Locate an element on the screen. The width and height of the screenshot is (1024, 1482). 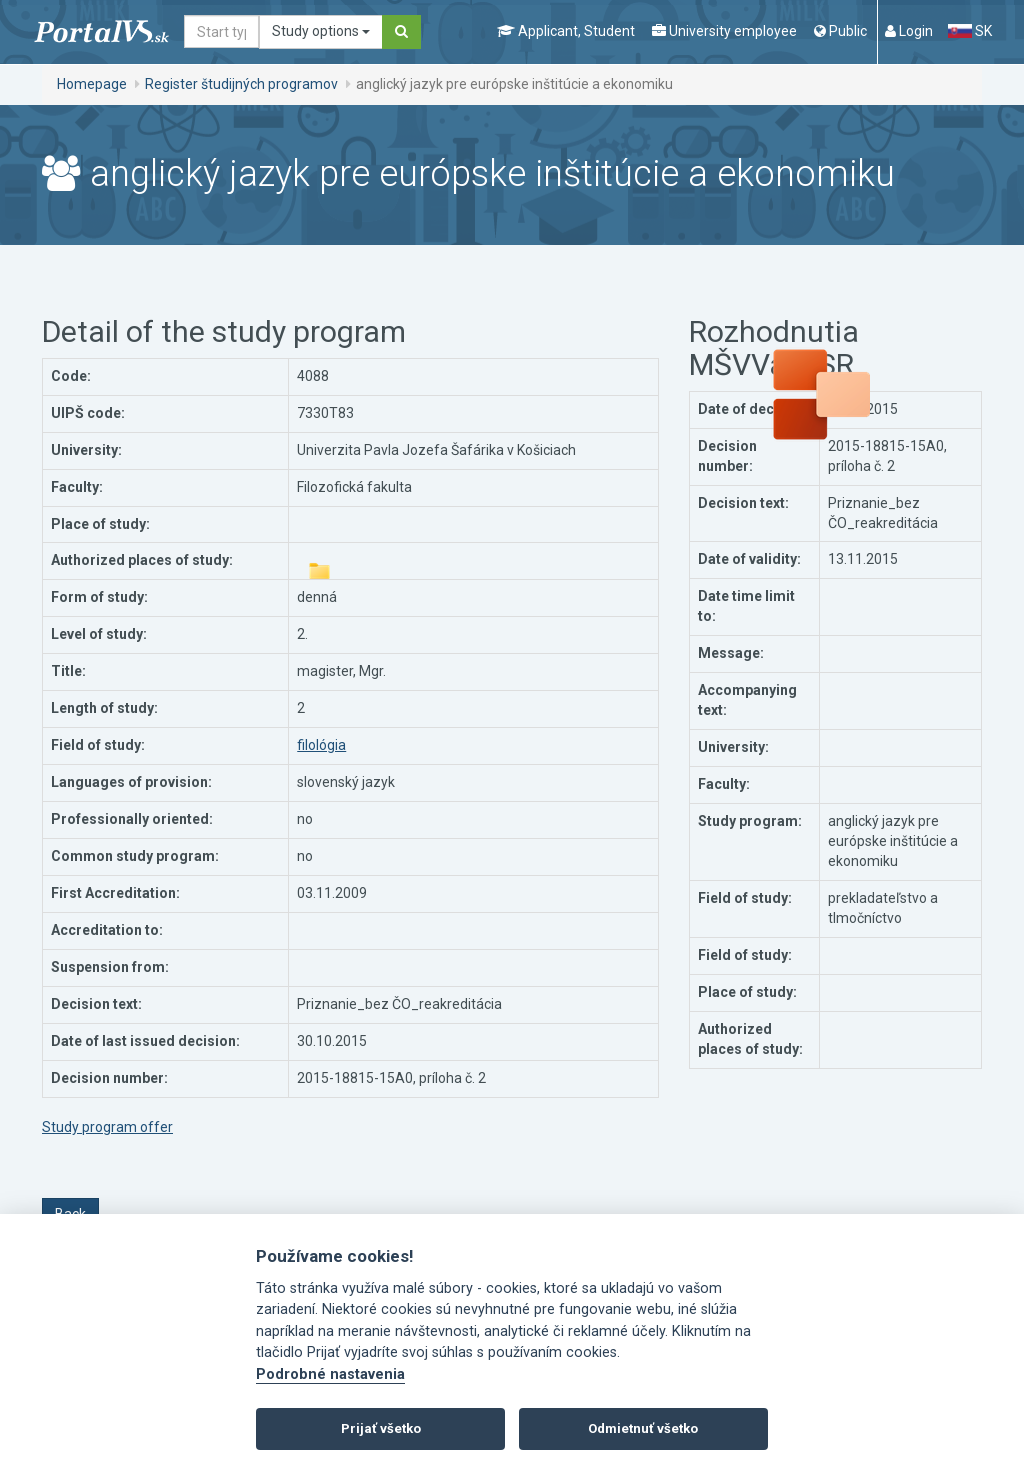
open microsoft power automate is located at coordinates (818, 394).